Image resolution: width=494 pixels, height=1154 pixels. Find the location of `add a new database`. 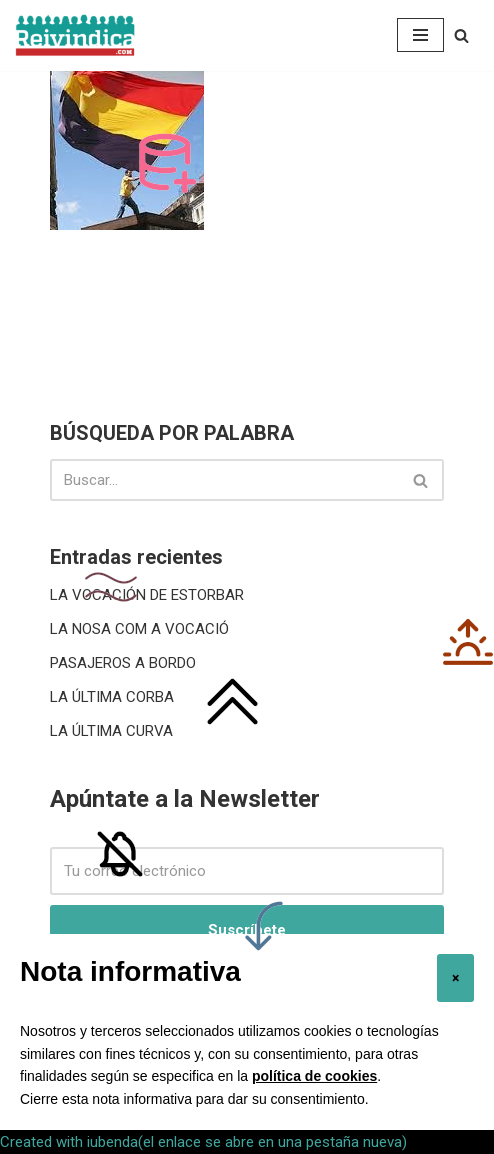

add a new database is located at coordinates (165, 162).